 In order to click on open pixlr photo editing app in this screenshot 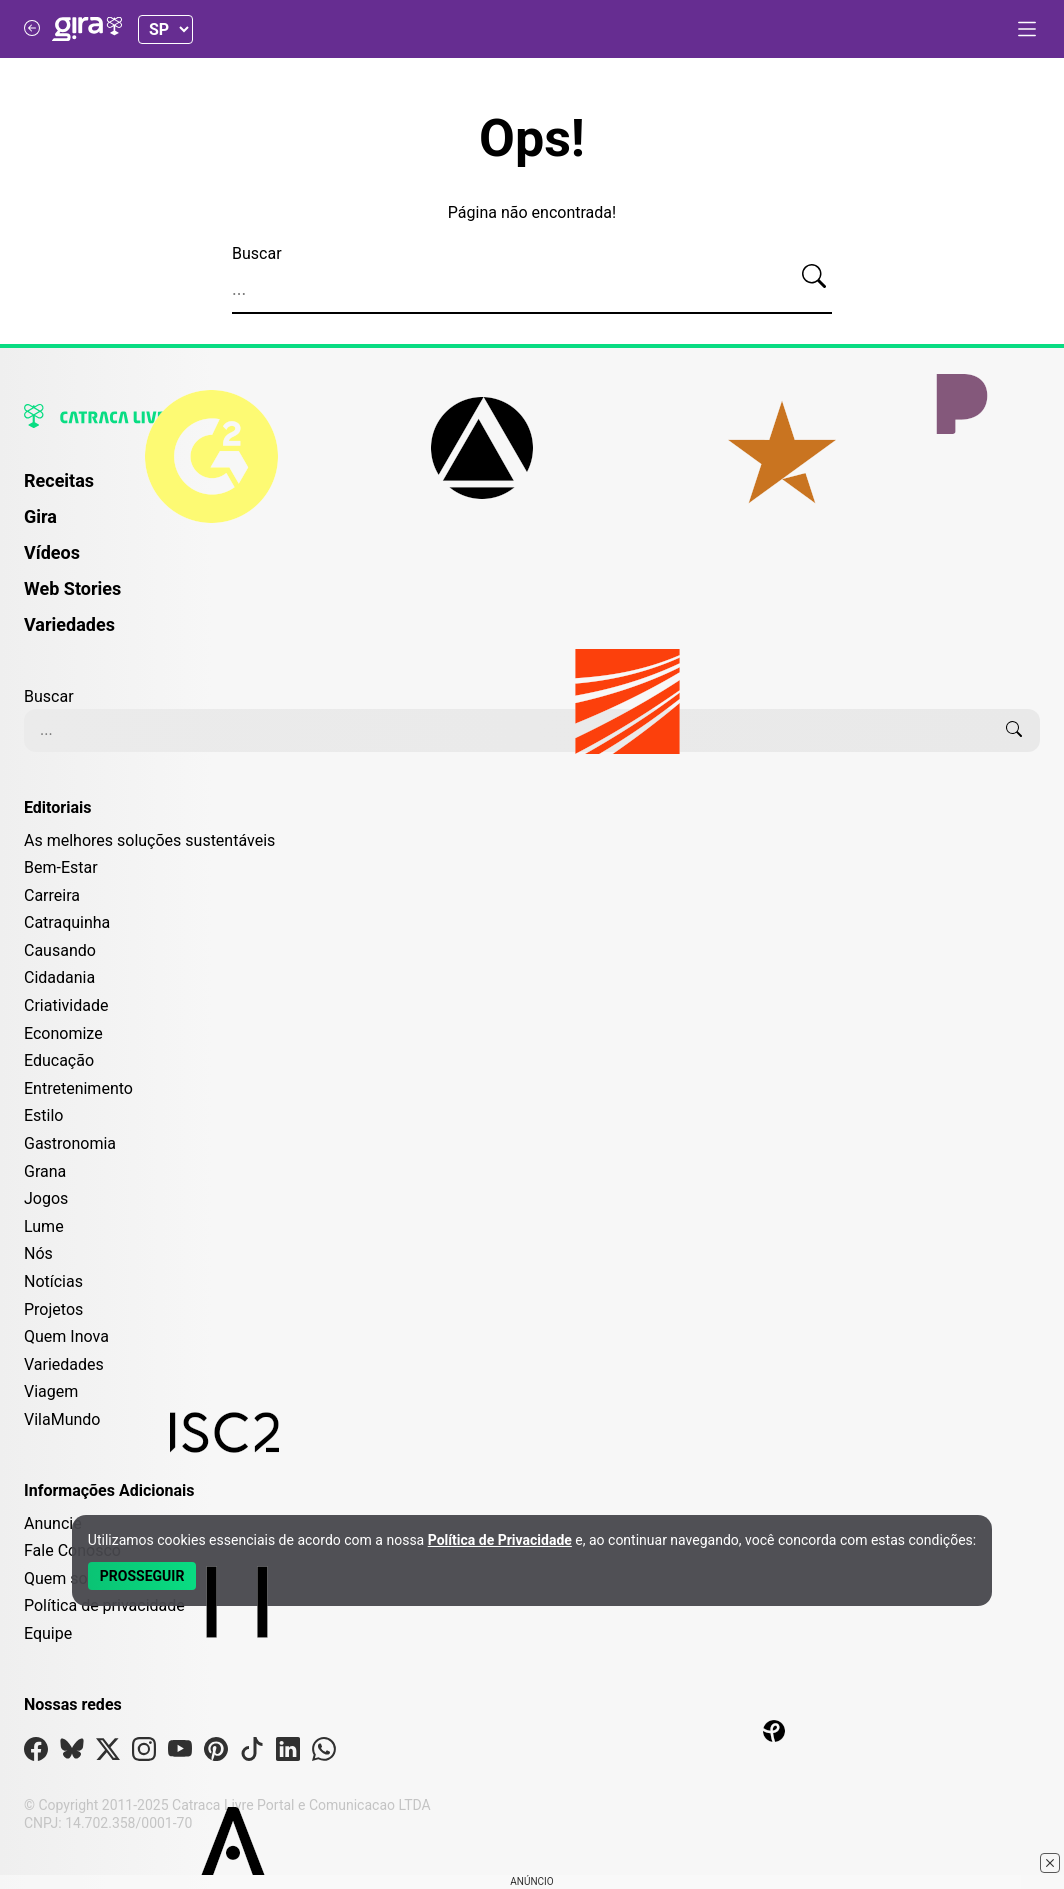, I will do `click(774, 1731)`.